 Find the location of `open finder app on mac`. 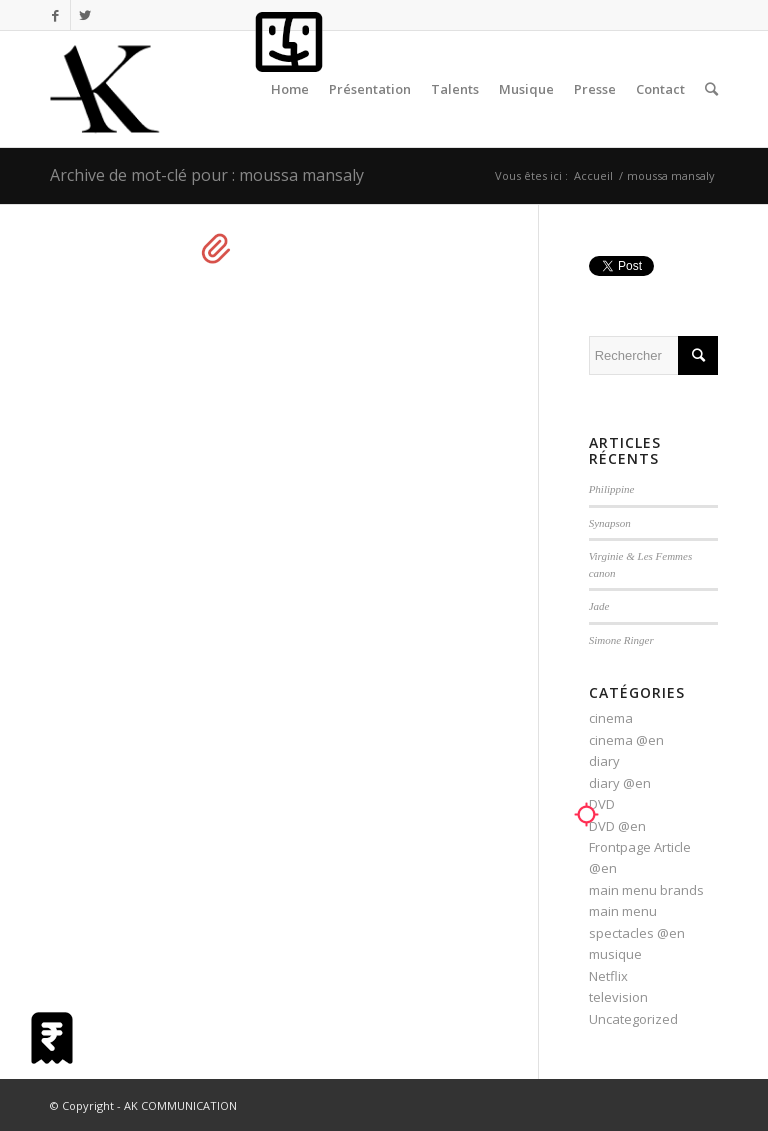

open finder app on mac is located at coordinates (289, 42).